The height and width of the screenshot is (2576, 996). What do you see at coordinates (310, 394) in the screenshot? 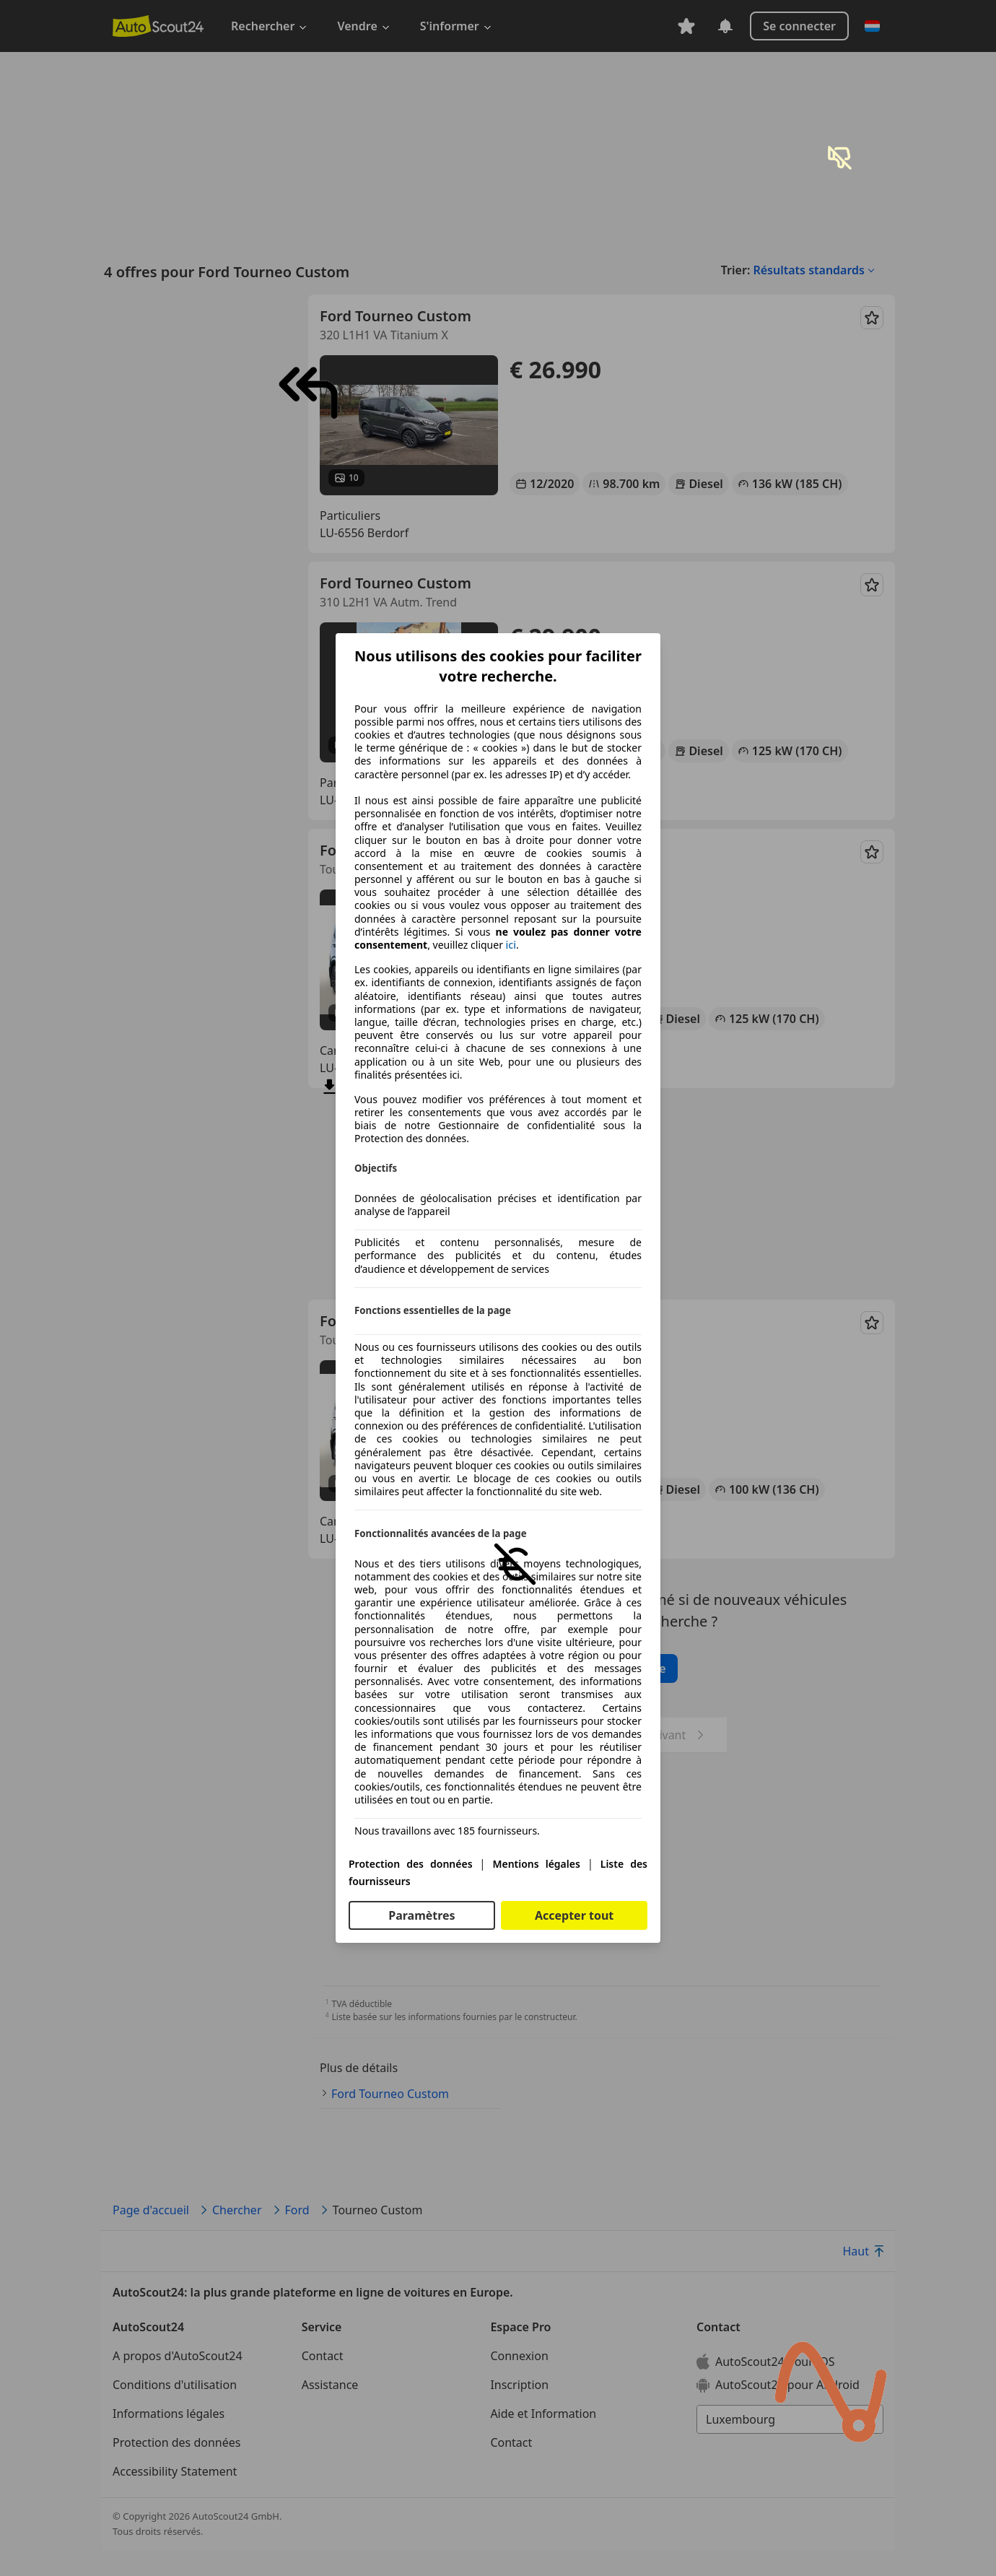
I see `reply all to a message or email` at bounding box center [310, 394].